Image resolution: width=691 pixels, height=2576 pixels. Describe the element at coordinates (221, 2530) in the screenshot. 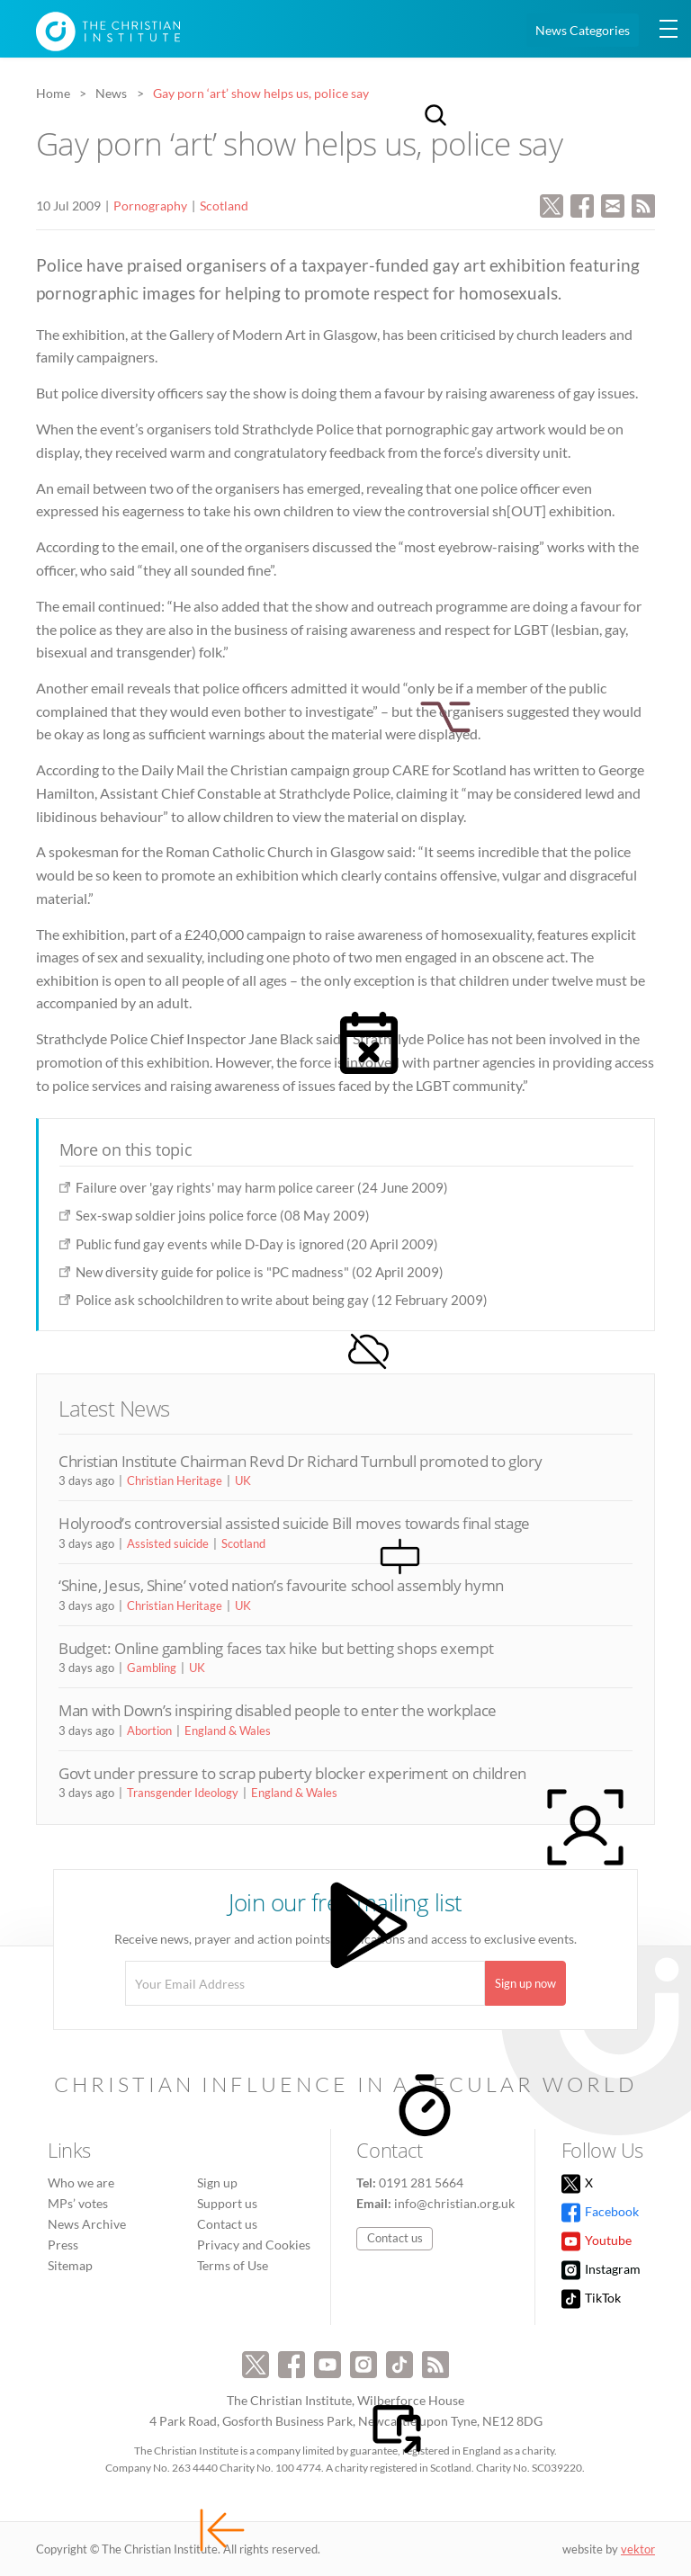

I see `go back to the beginning` at that location.